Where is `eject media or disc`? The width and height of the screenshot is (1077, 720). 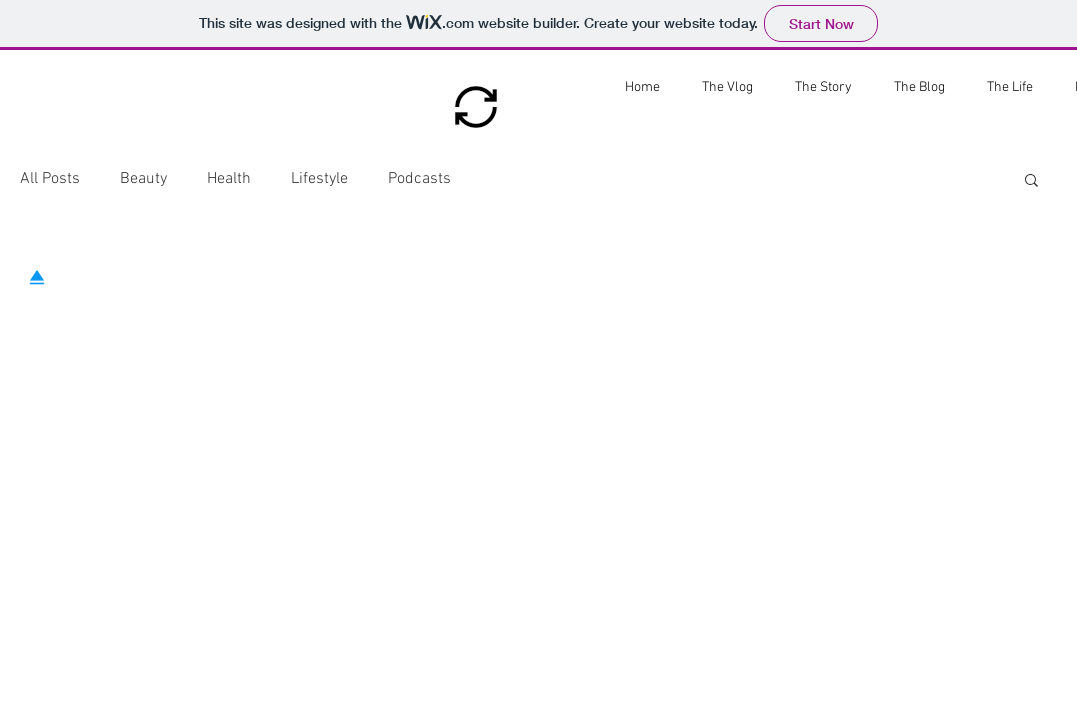 eject media or disc is located at coordinates (37, 278).